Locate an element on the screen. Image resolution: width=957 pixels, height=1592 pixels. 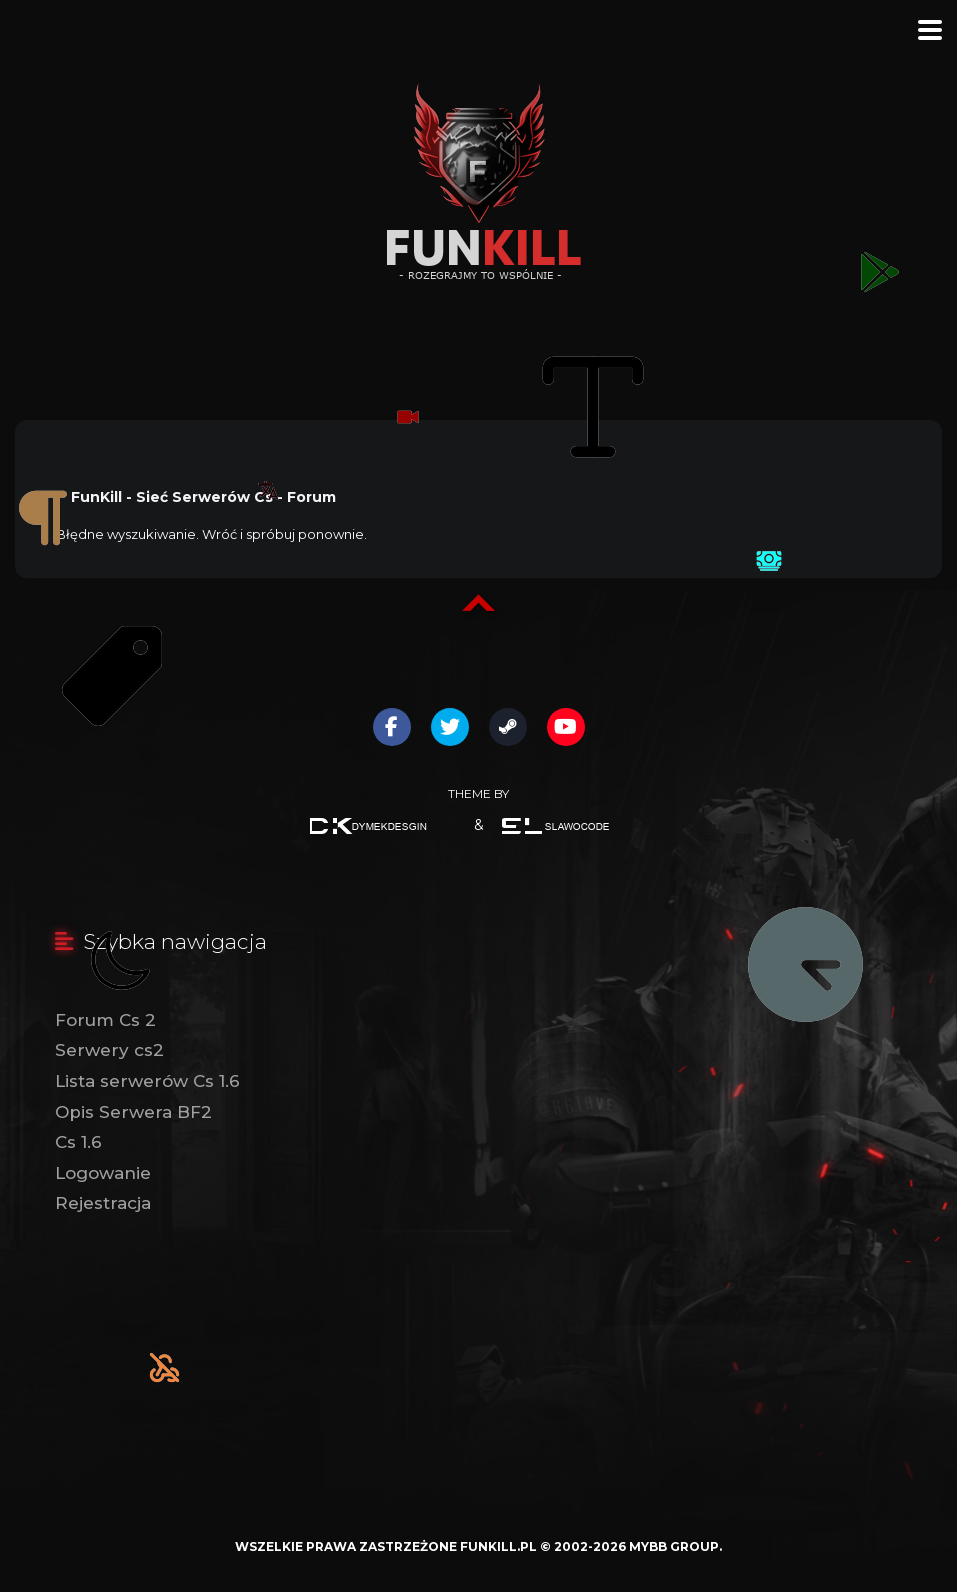
start a video call is located at coordinates (408, 417).